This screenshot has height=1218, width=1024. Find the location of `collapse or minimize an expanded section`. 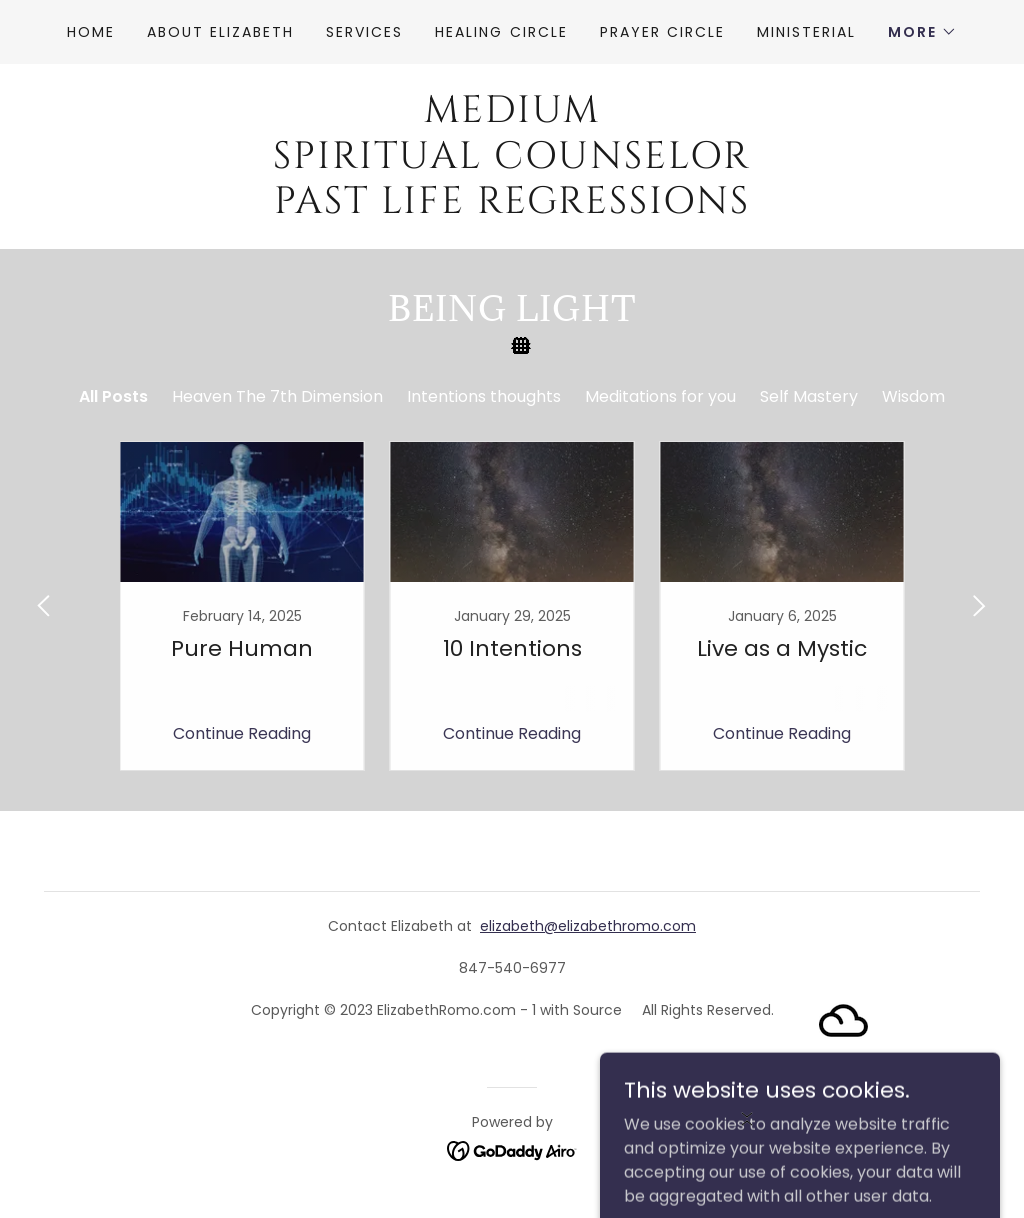

collapse or minimize an expanded section is located at coordinates (747, 1119).